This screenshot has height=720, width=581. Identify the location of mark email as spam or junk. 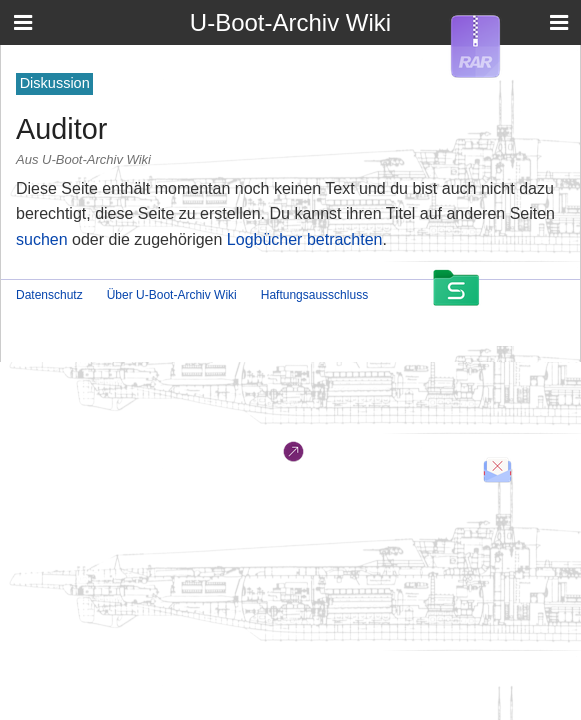
(497, 471).